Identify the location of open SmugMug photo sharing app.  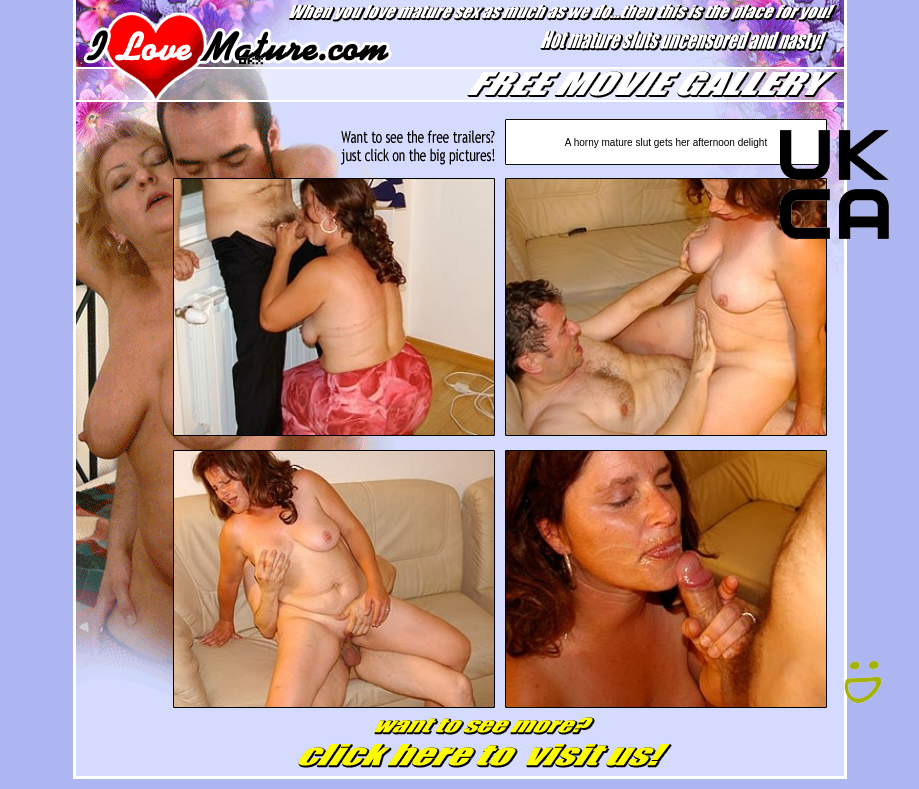
(863, 682).